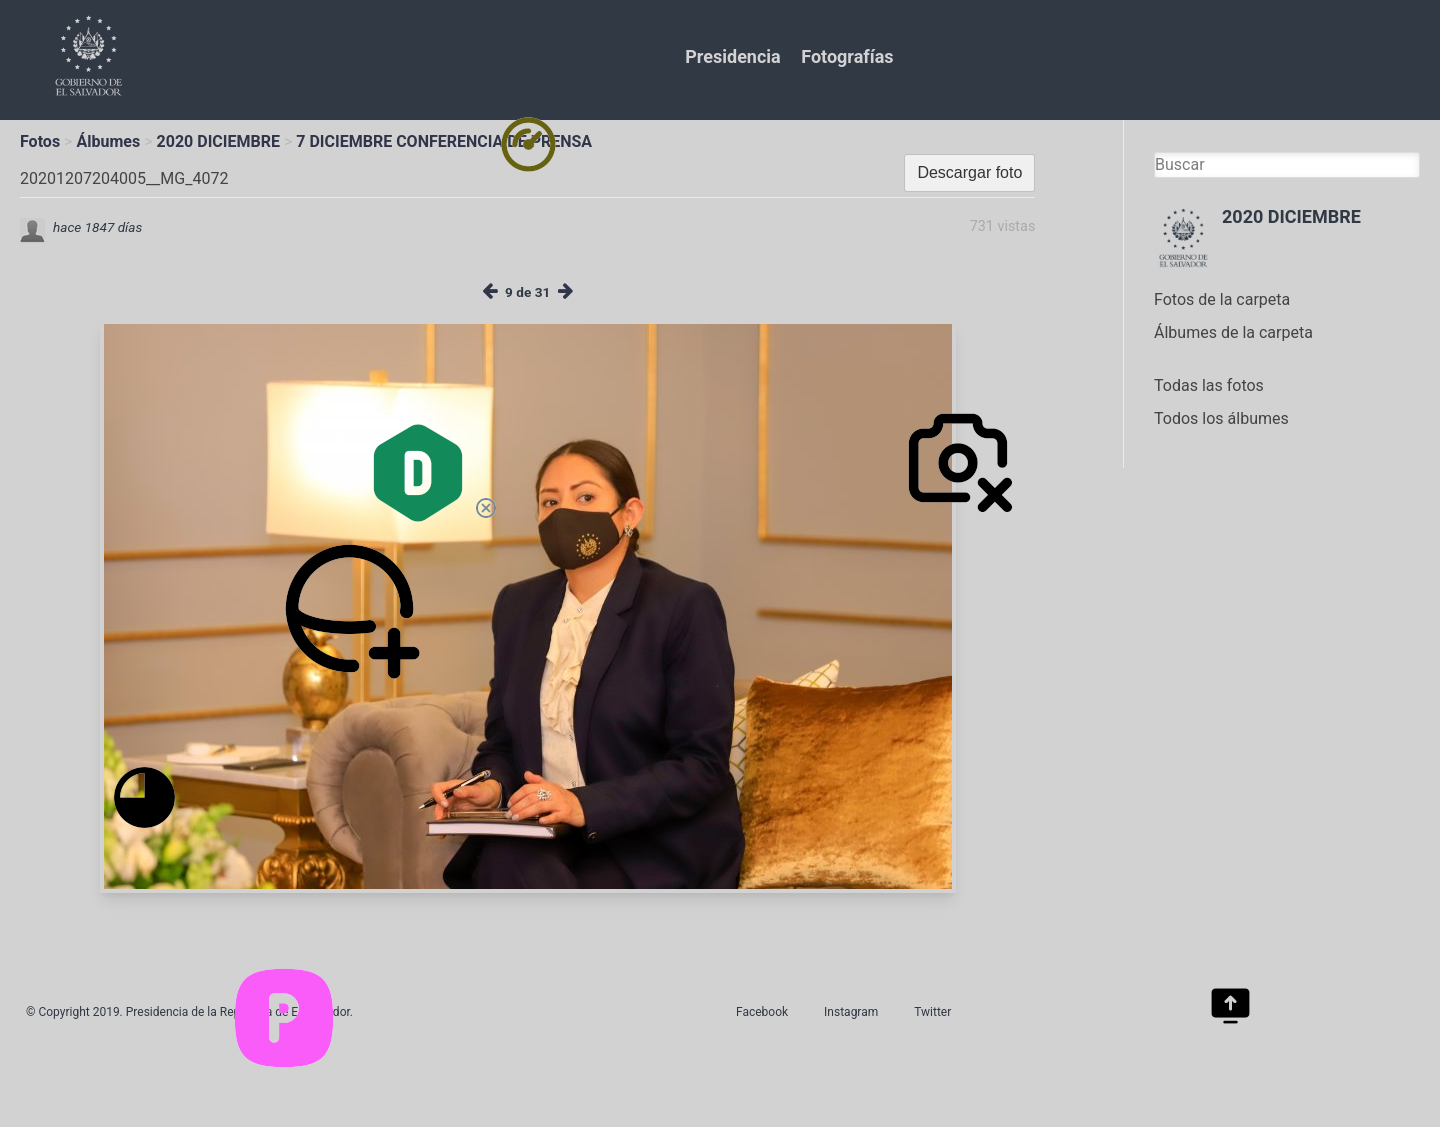  What do you see at coordinates (418, 473) in the screenshot?
I see `indicates a "D" grade or rating level` at bounding box center [418, 473].